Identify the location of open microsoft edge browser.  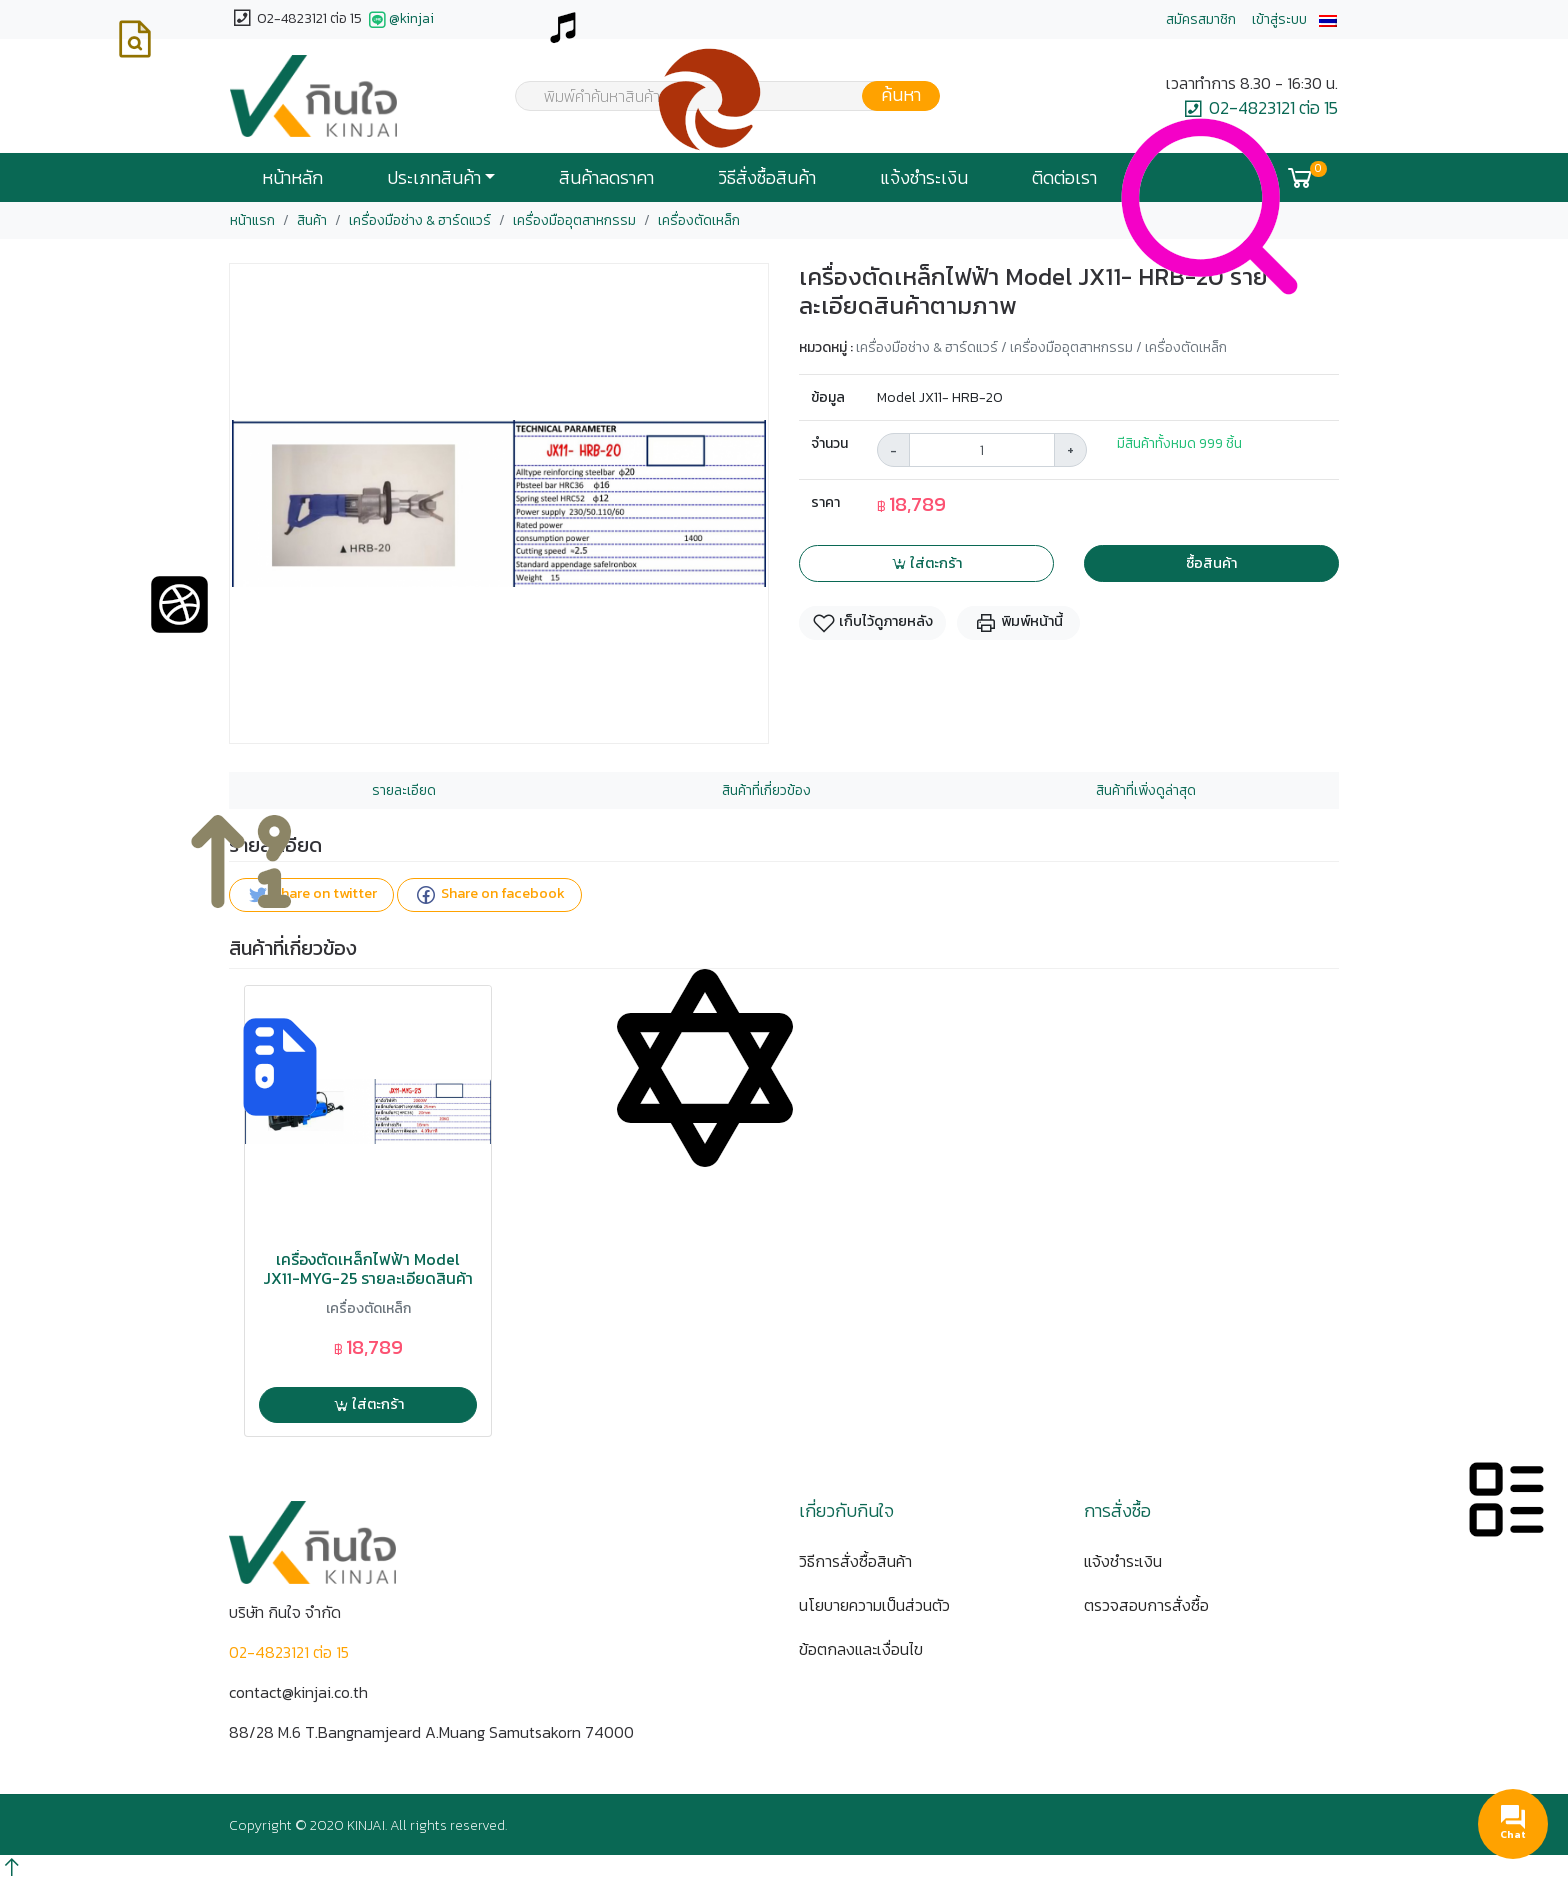
(709, 99).